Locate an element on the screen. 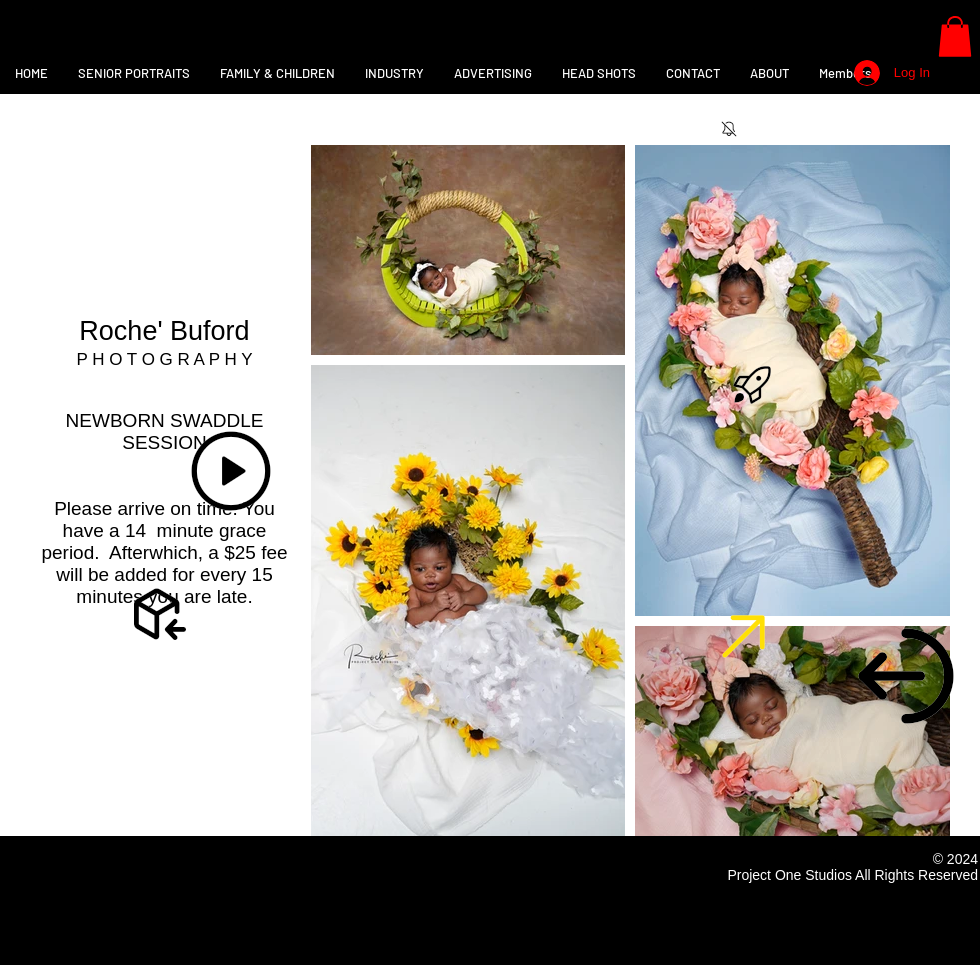 Image resolution: width=980 pixels, height=965 pixels. play media or video content is located at coordinates (231, 471).